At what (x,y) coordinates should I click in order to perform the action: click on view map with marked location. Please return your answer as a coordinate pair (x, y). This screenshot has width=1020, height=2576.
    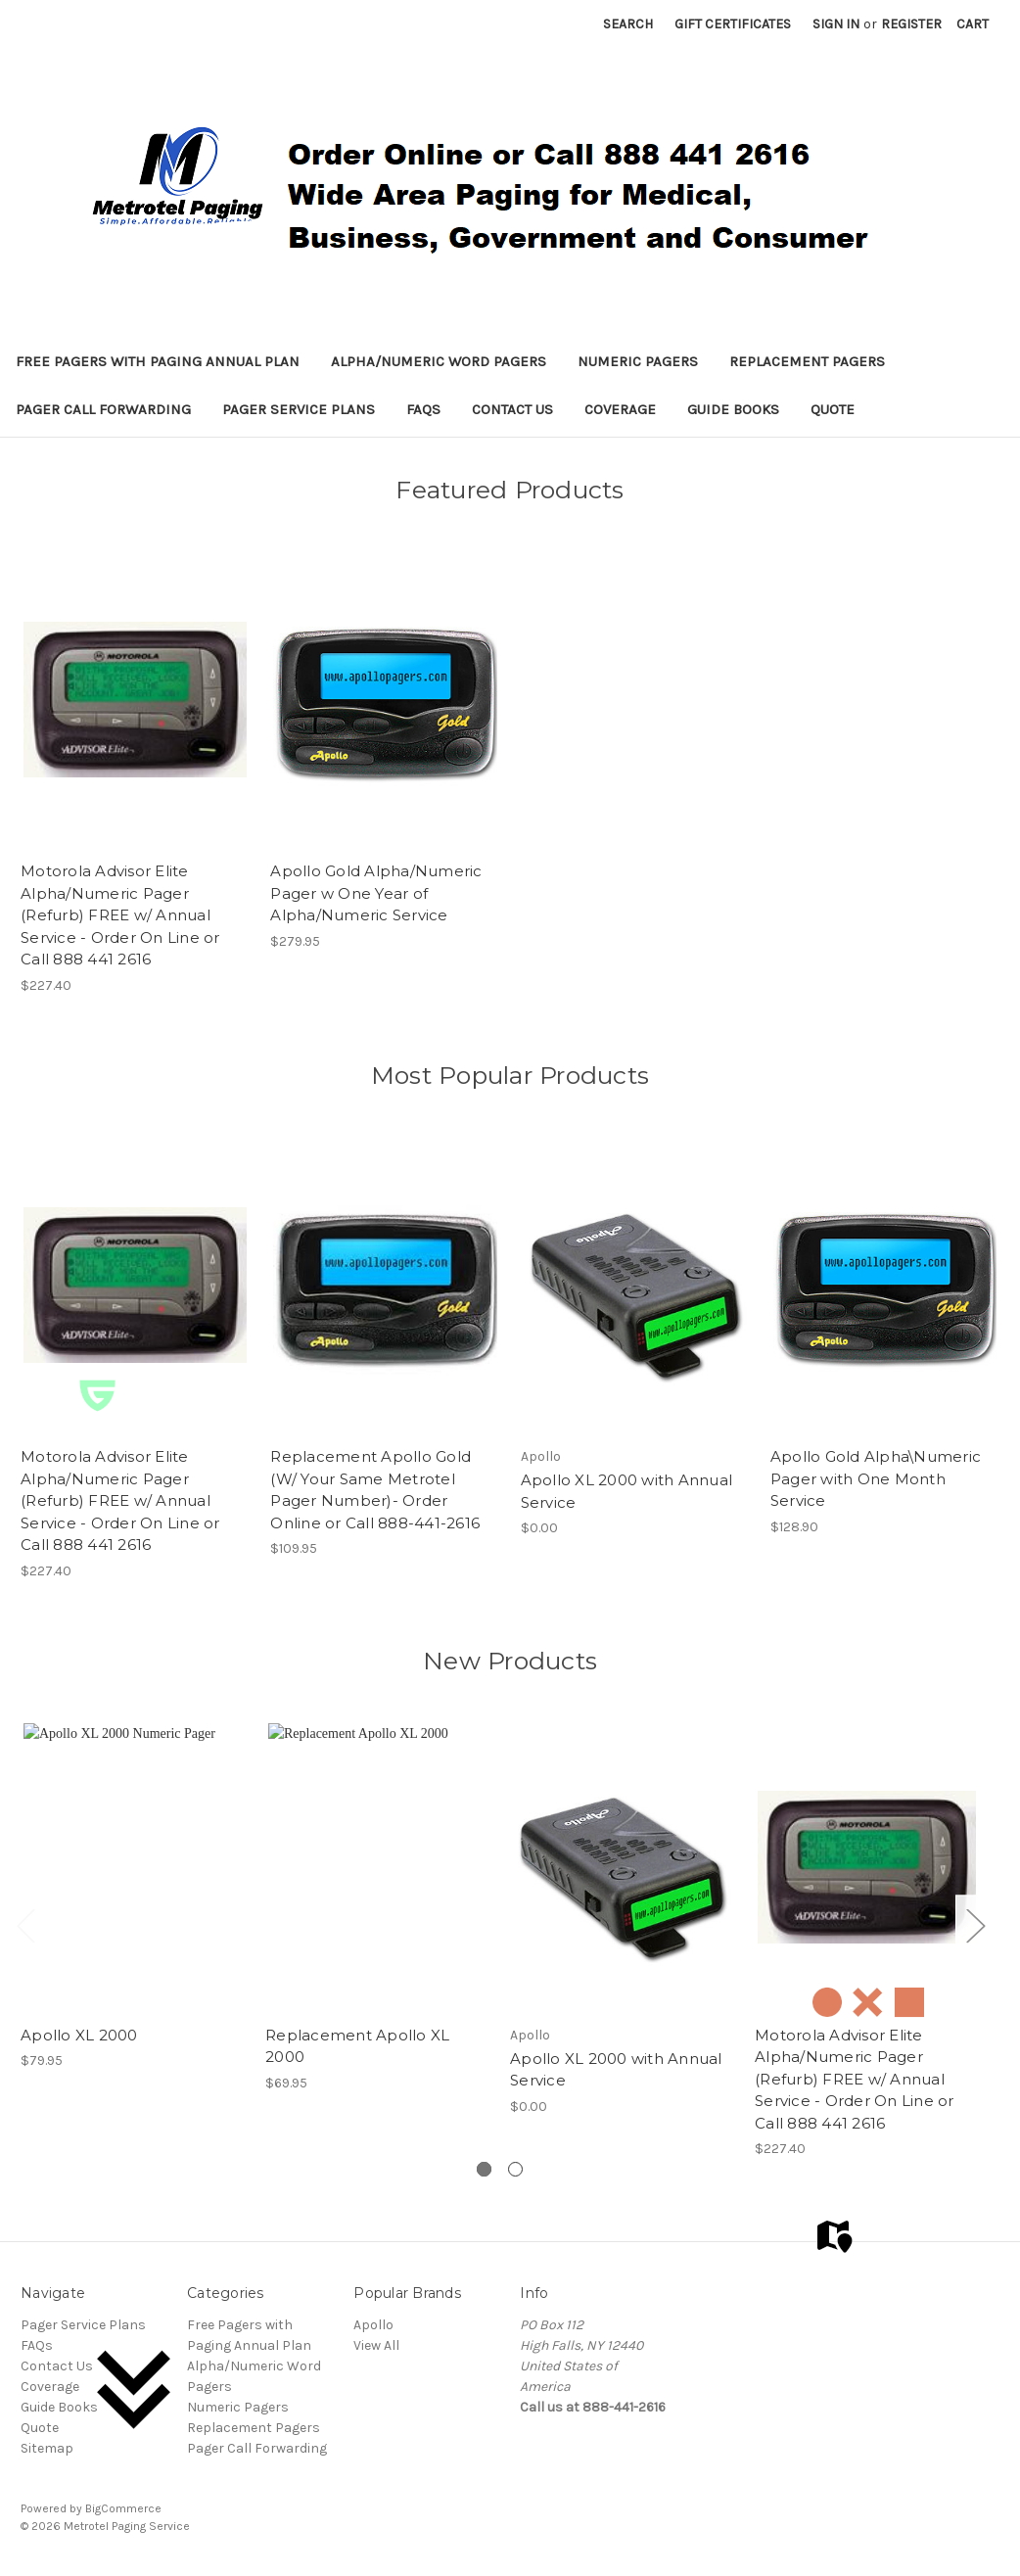
    Looking at the image, I should click on (833, 2235).